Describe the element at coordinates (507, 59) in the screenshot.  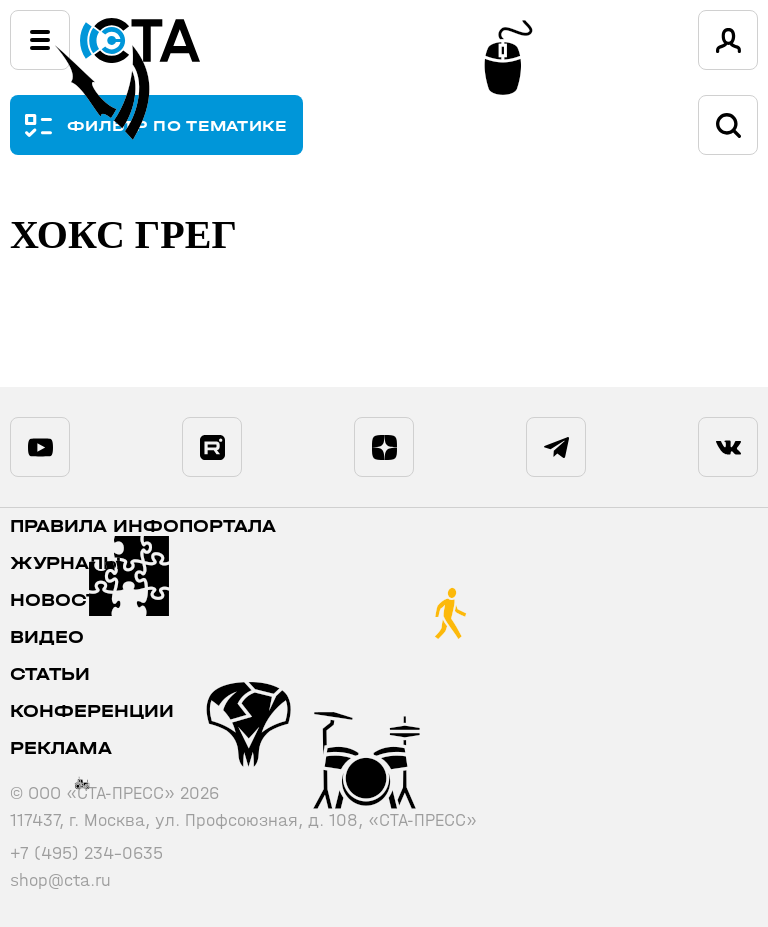
I see `indicates mouse input or cursor control settings` at that location.